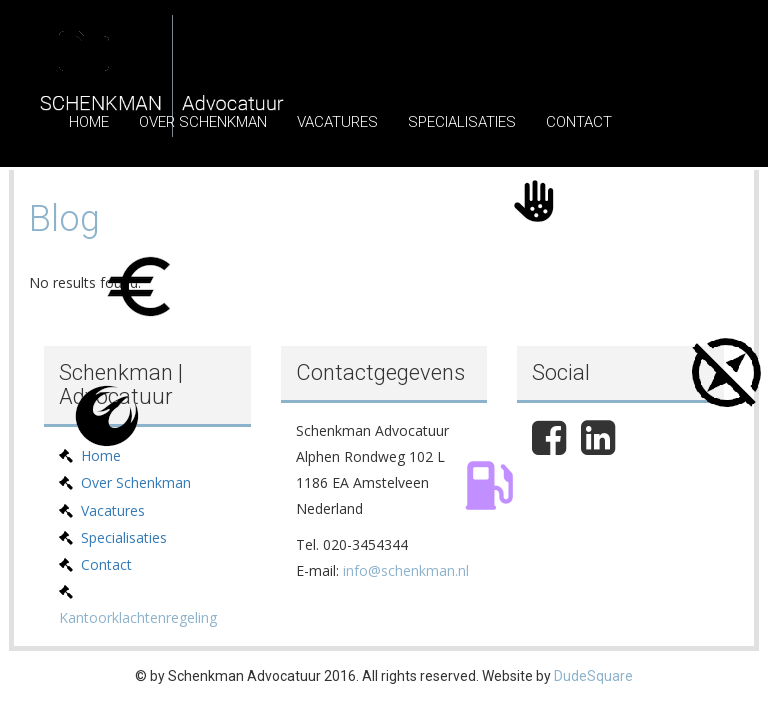 The image size is (768, 726). I want to click on indicates a skin condition or allergy warning, so click(535, 201).